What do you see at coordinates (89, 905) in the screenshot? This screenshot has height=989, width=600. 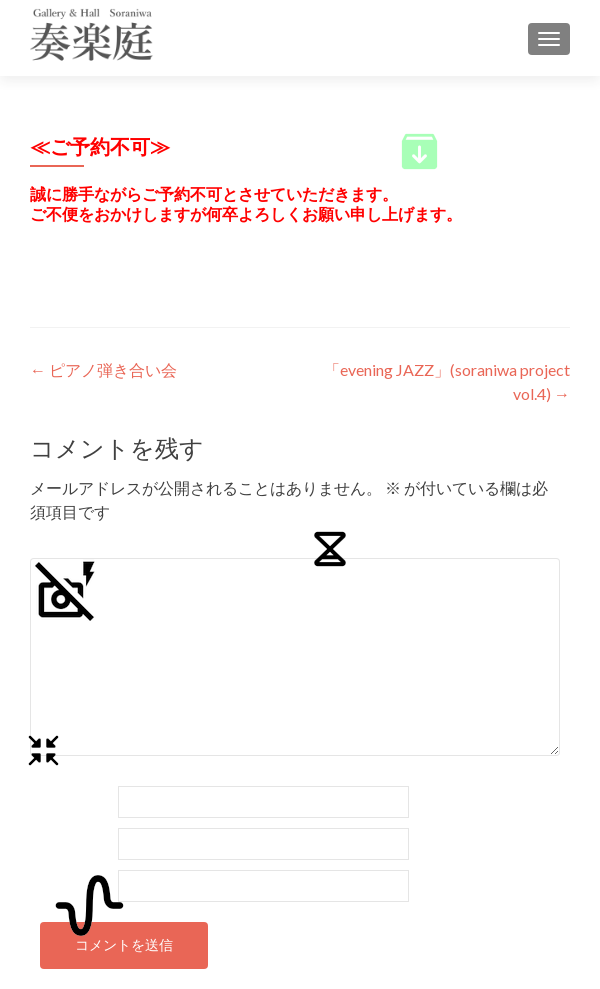 I see `adjust audio or sound wave settings` at bounding box center [89, 905].